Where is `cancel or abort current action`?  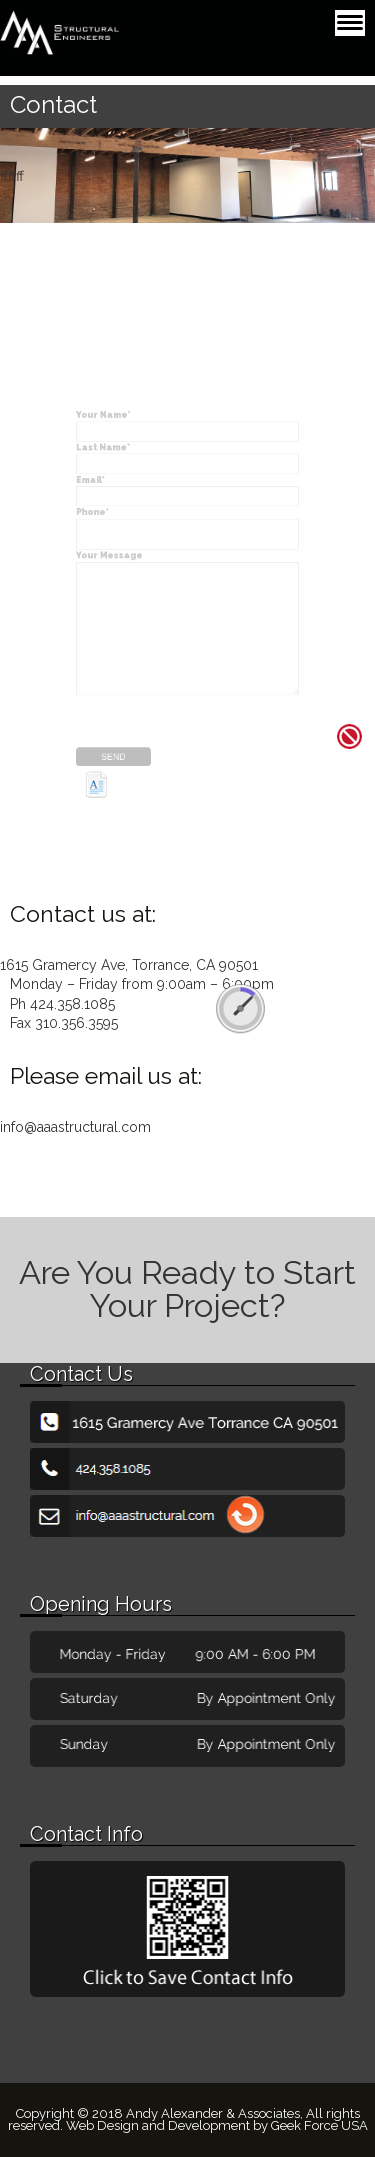 cancel or abort current action is located at coordinates (349, 736).